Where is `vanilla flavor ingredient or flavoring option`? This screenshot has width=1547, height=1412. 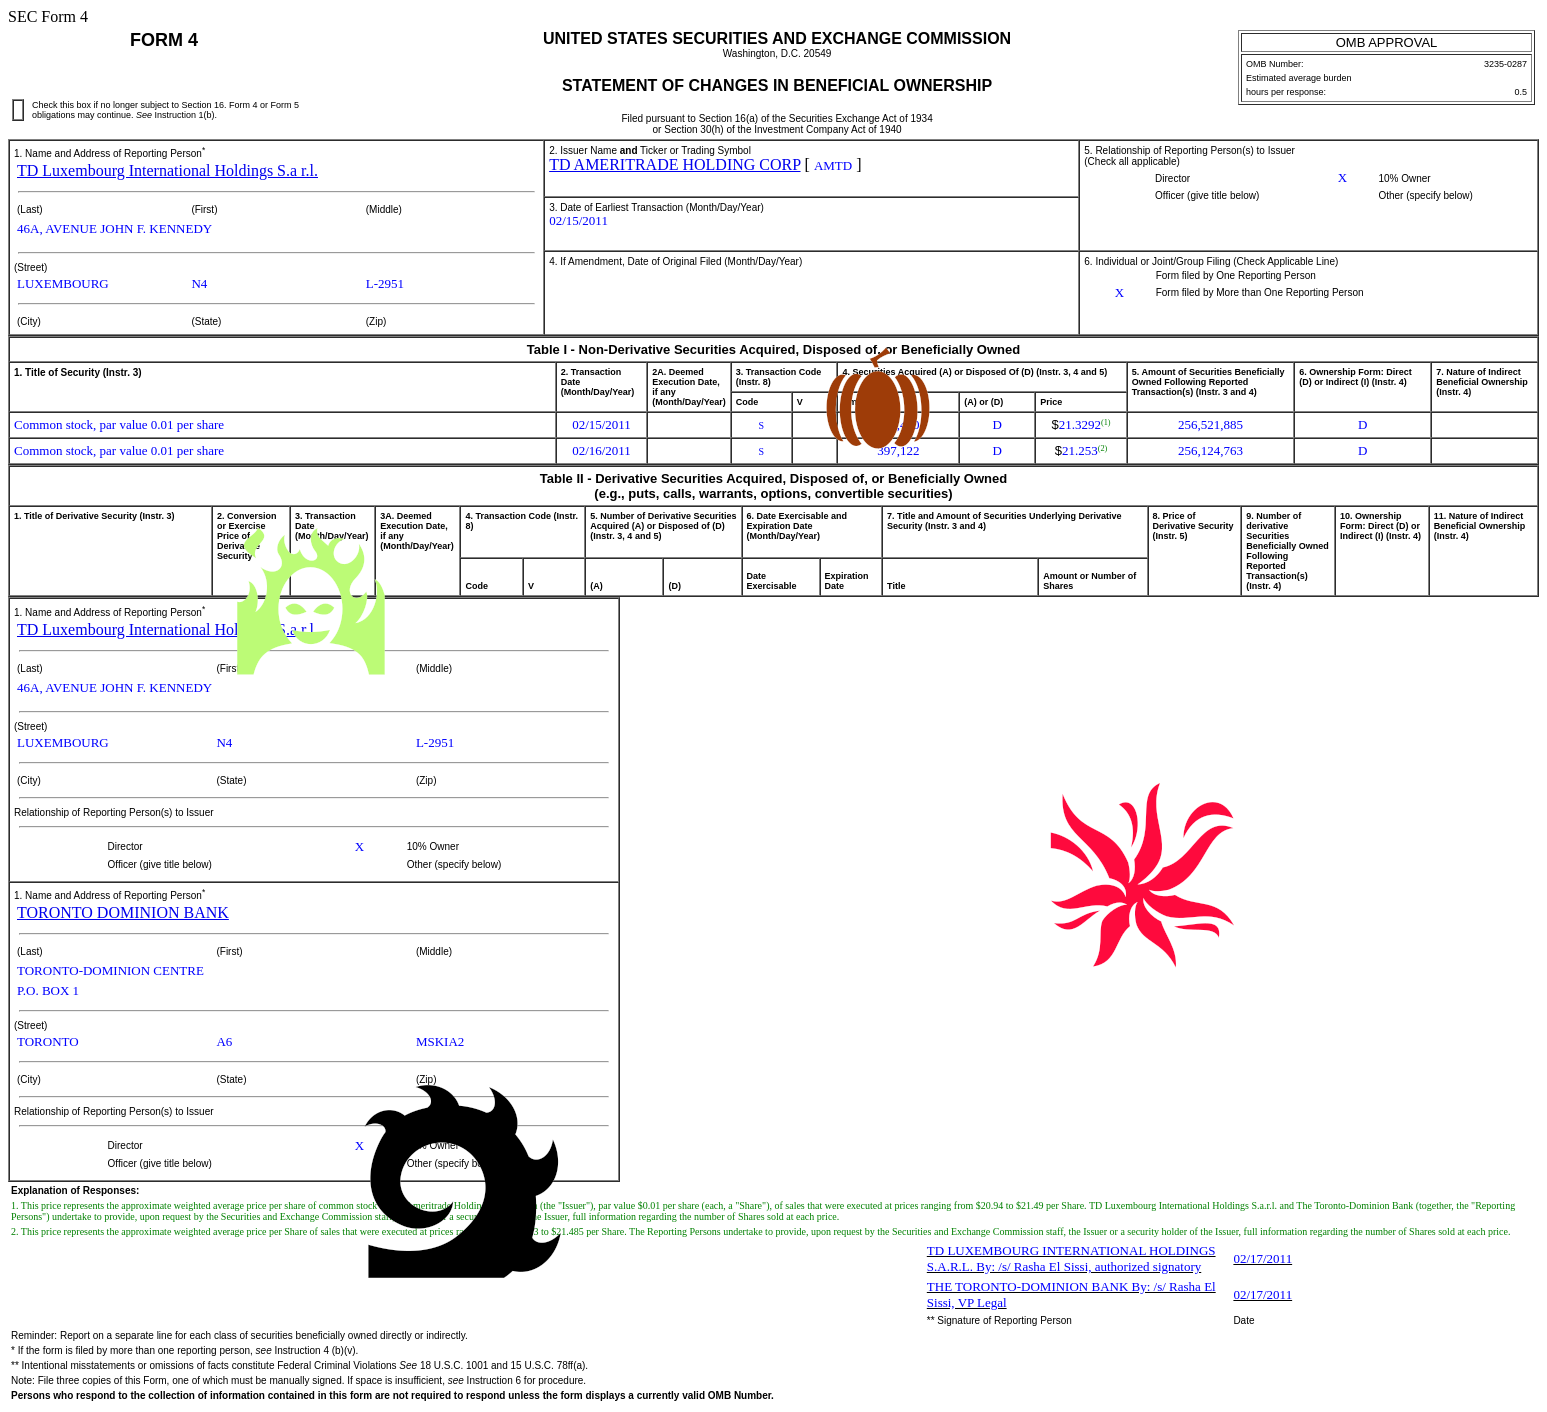
vanilla flavor ingredient or flavoring option is located at coordinates (1141, 873).